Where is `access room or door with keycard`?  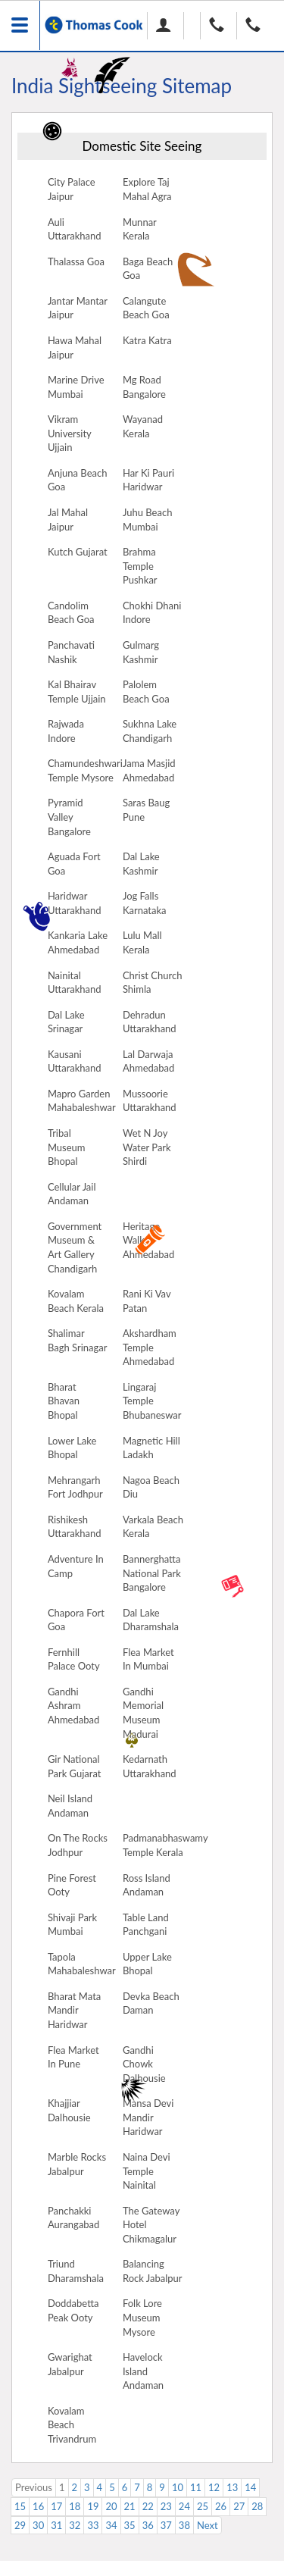
access room or door with keycard is located at coordinates (233, 1586).